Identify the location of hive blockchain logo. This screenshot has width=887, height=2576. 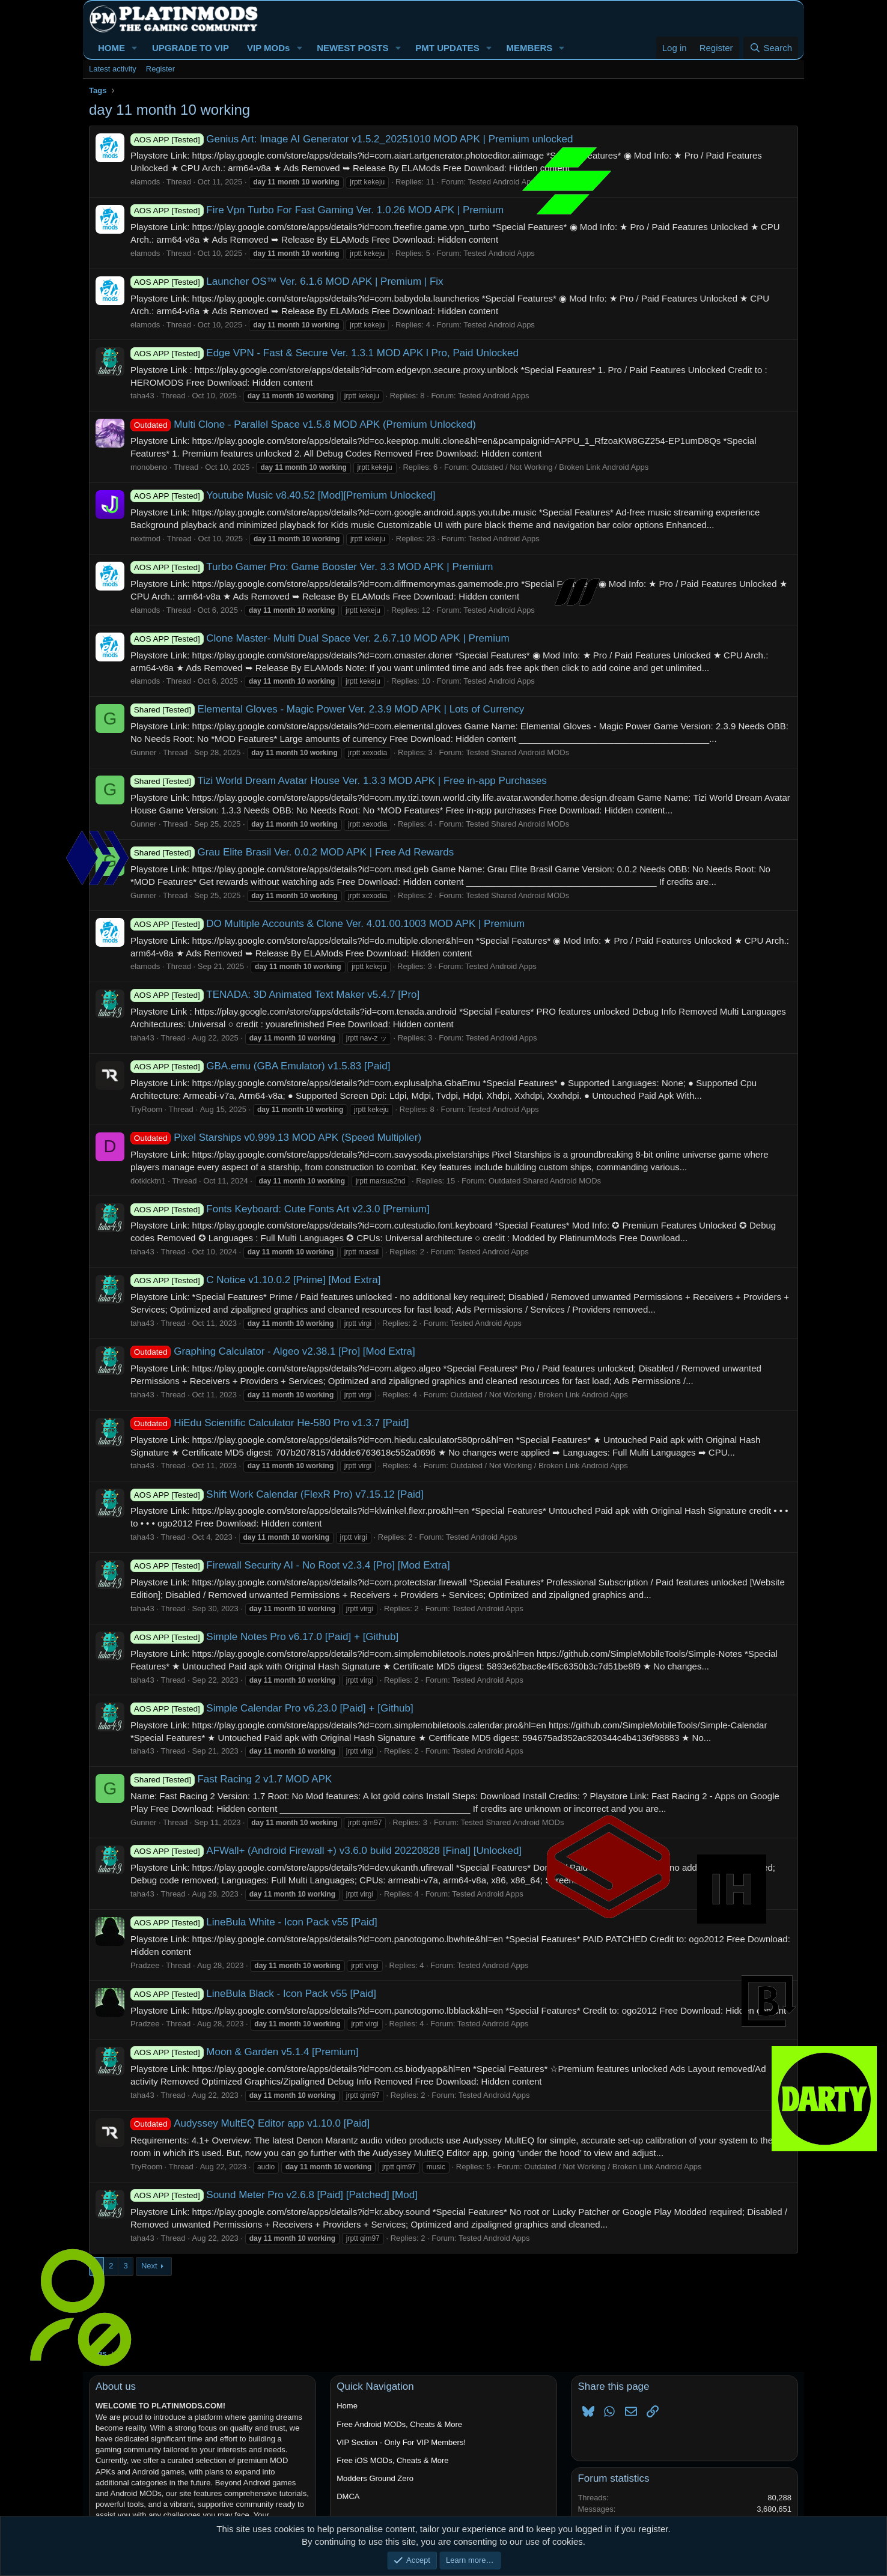
(97, 858).